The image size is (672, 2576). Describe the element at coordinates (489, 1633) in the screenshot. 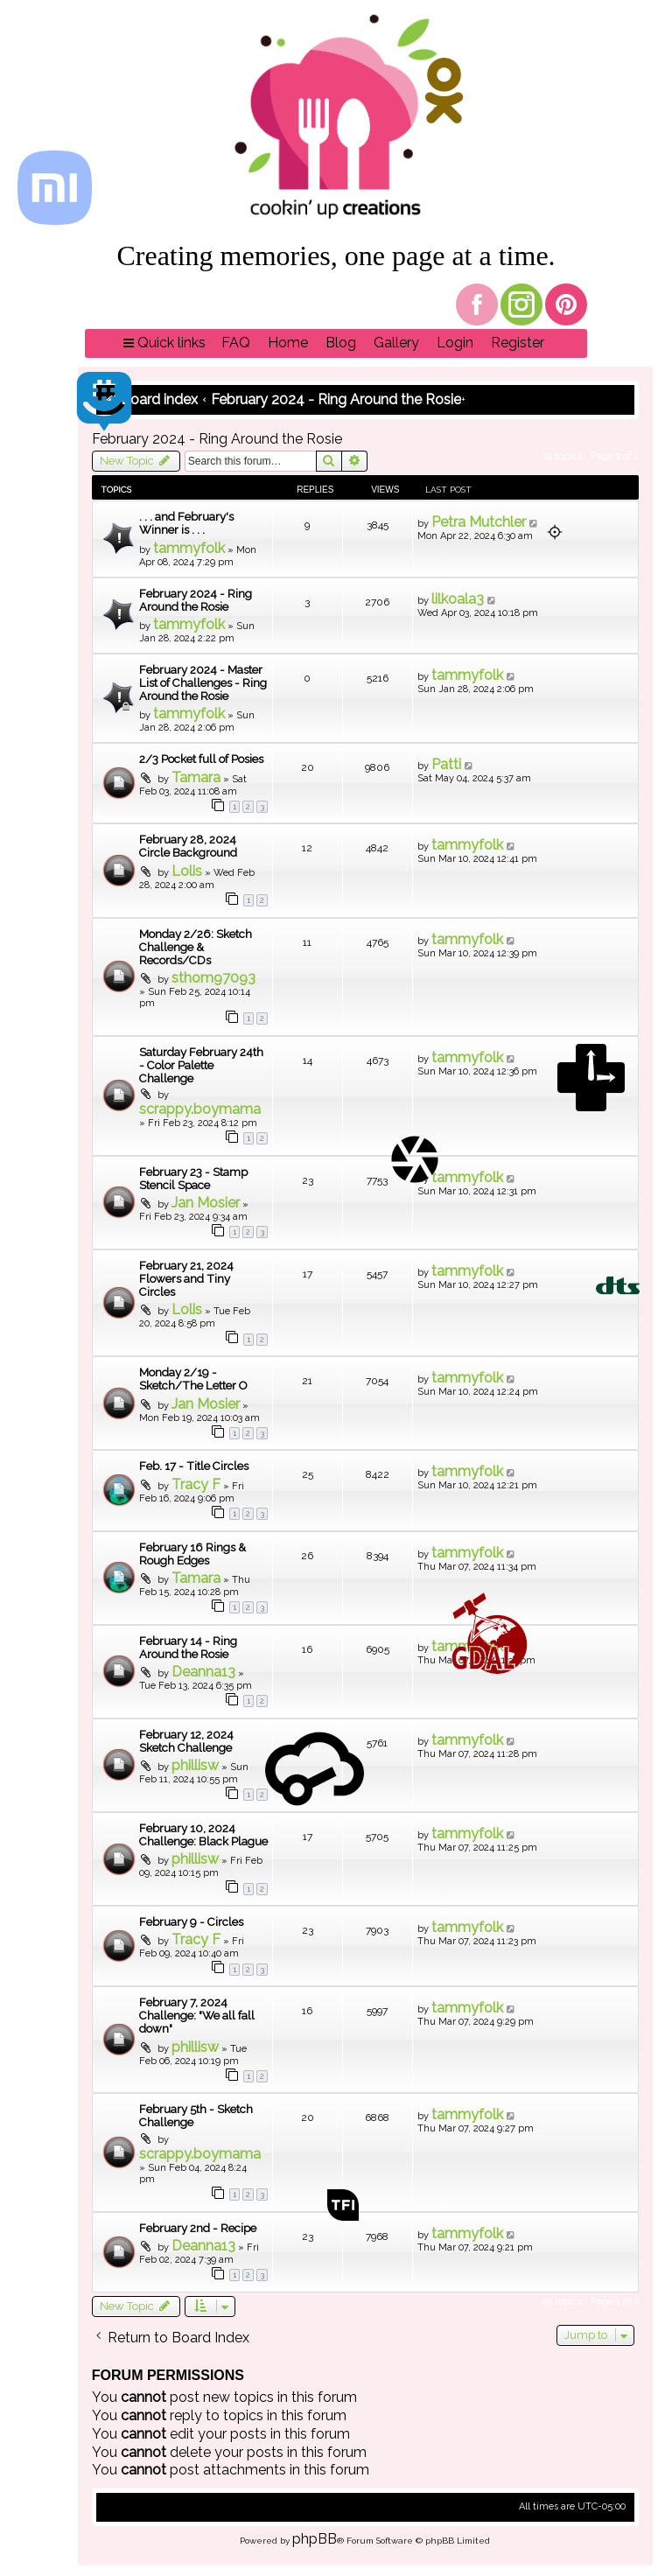

I see `GDAL geospatial library logo` at that location.